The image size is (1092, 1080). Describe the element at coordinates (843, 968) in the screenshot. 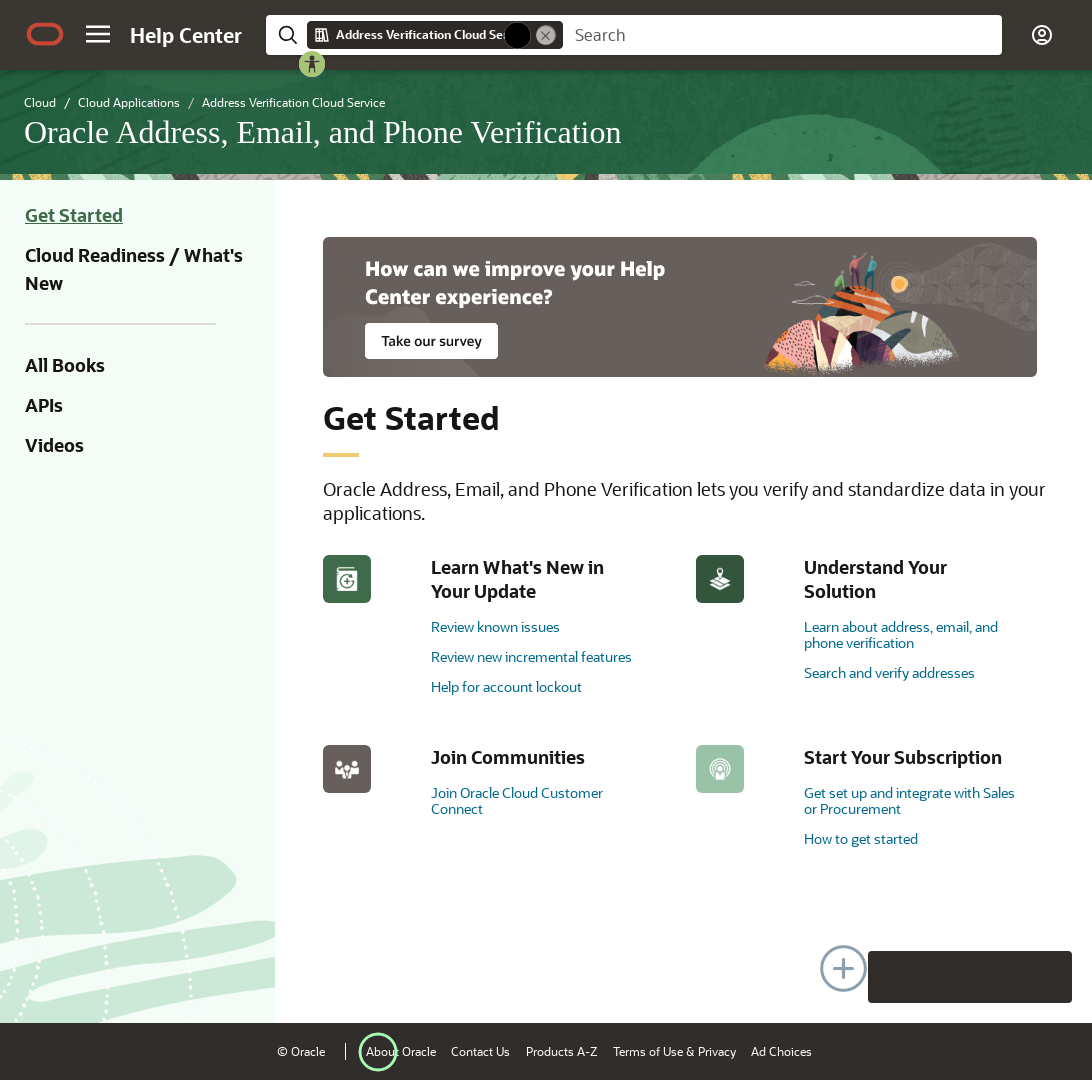

I see `add a new item` at that location.